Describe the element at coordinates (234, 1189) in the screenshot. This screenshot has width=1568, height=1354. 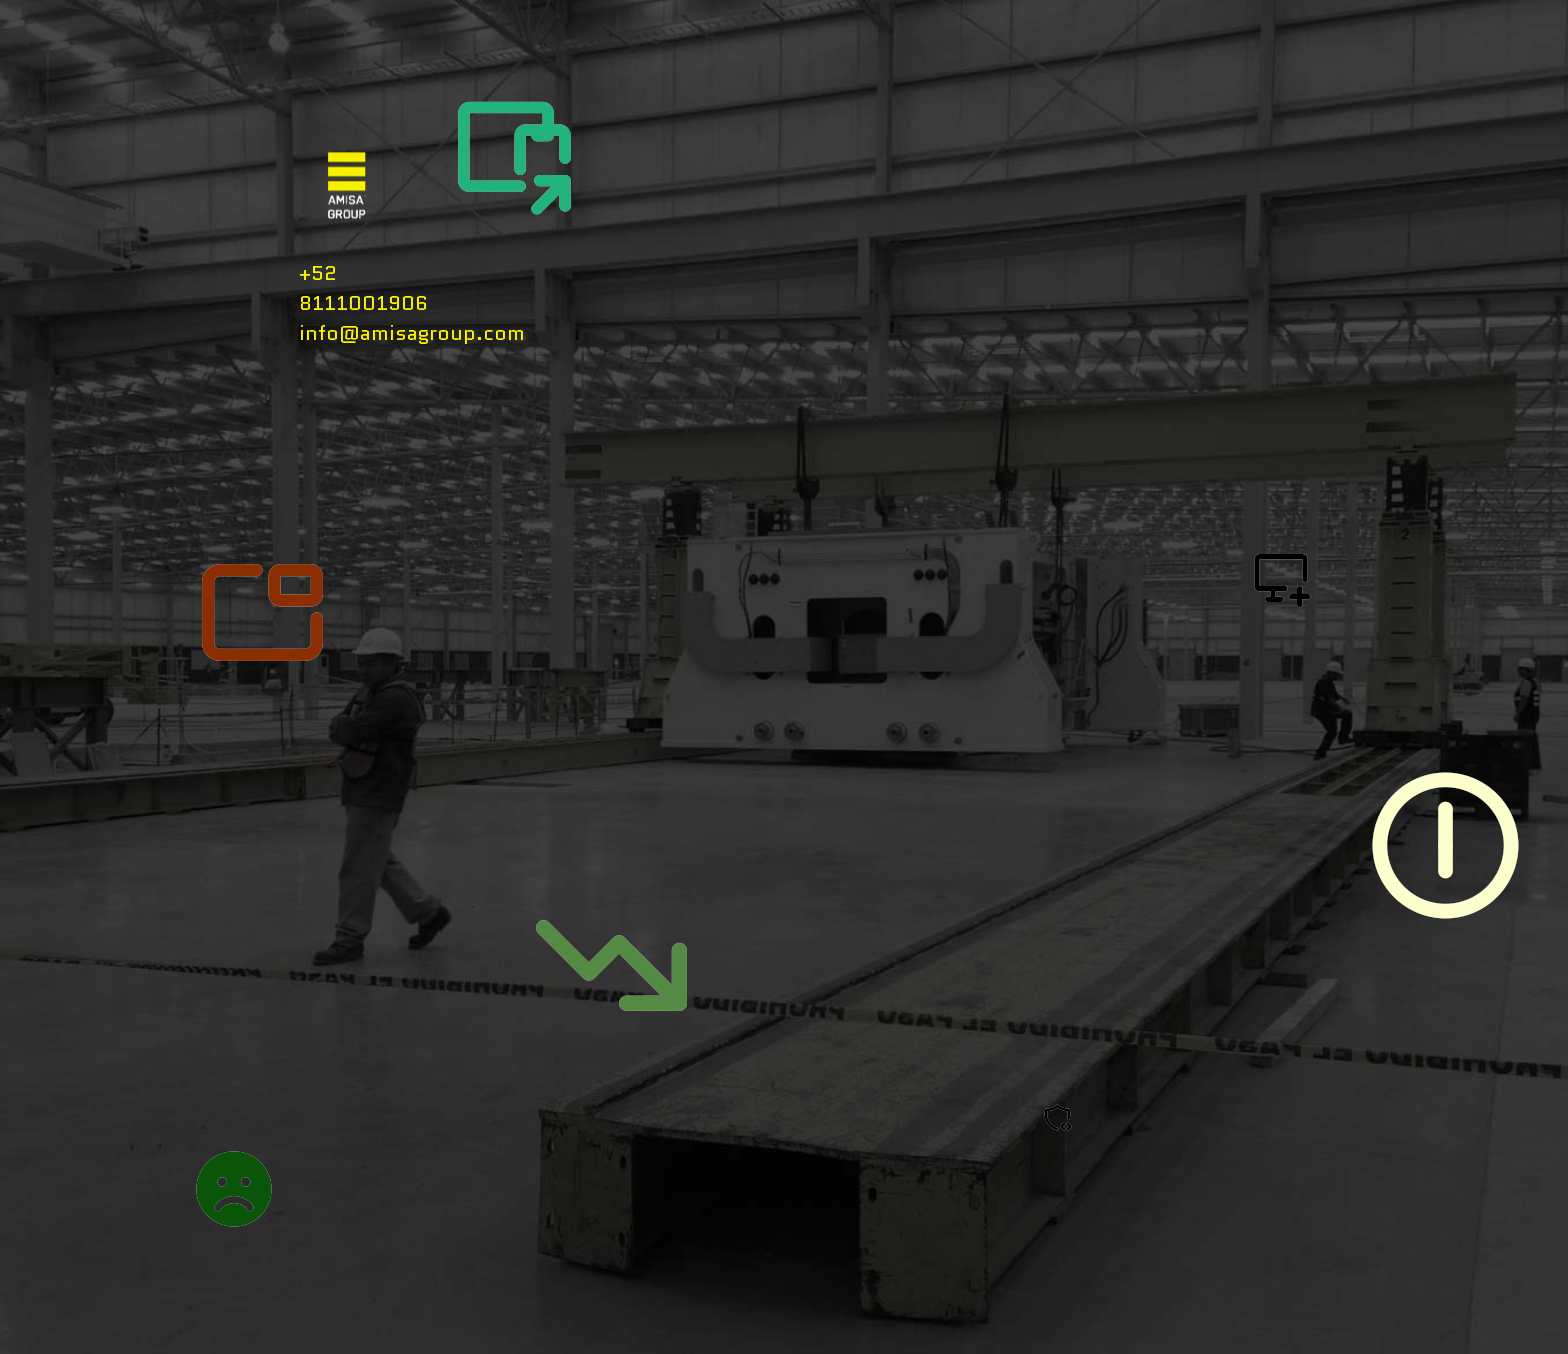
I see `submit negative feedback or rating` at that location.